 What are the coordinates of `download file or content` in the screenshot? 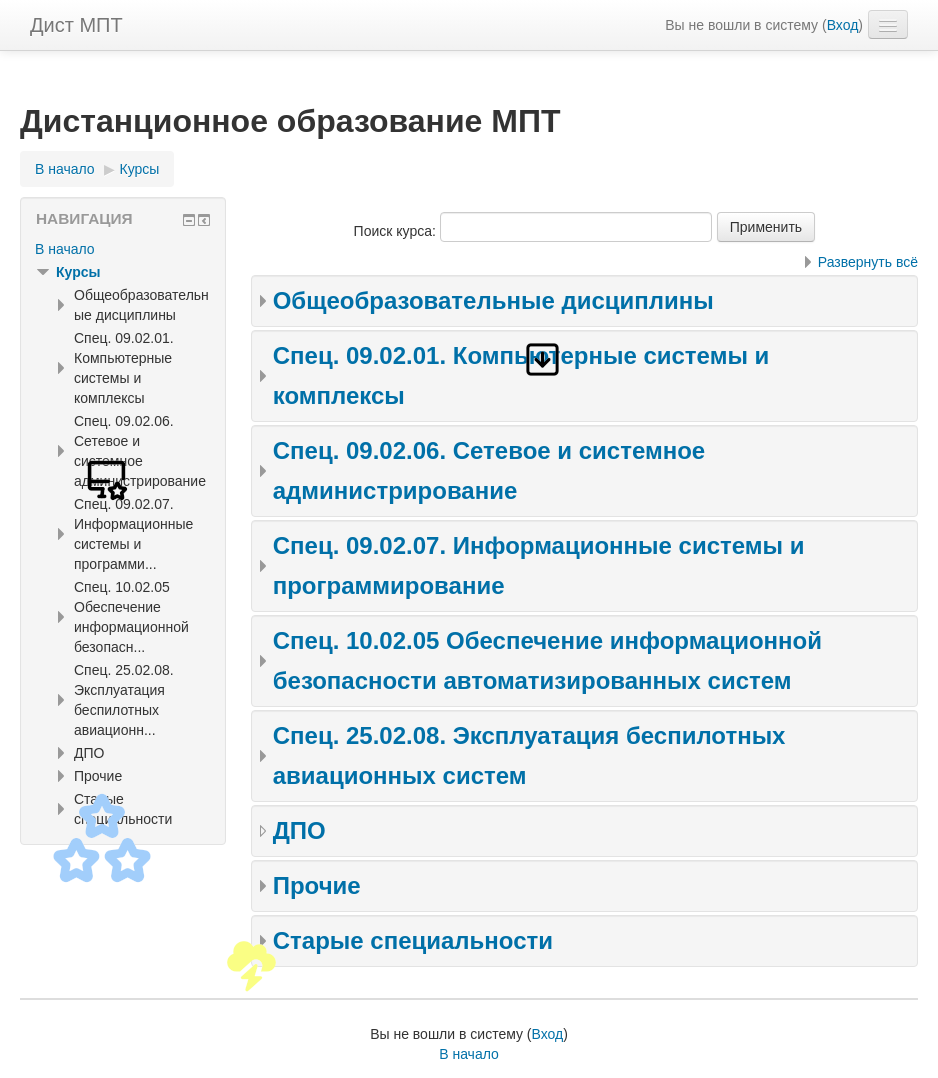 It's located at (542, 359).